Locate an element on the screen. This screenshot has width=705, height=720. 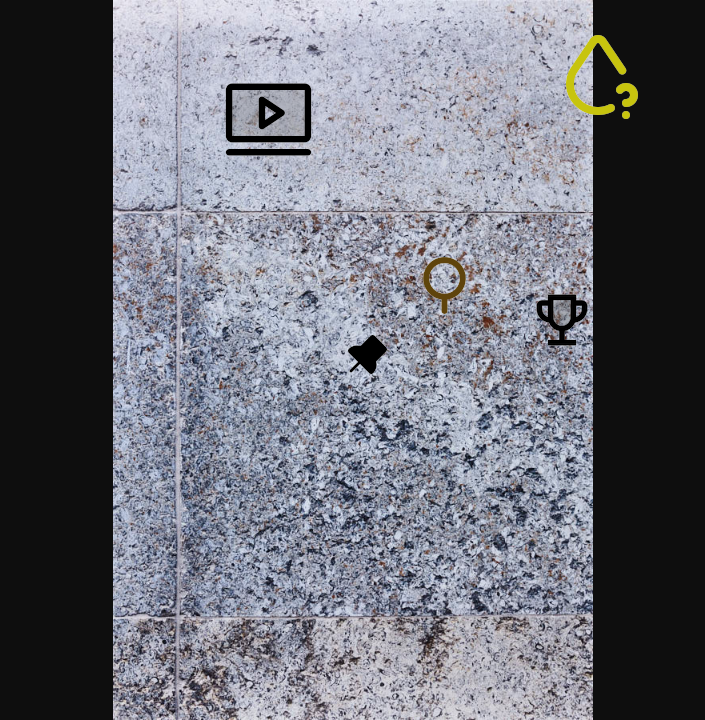
check water quality or status is located at coordinates (598, 75).